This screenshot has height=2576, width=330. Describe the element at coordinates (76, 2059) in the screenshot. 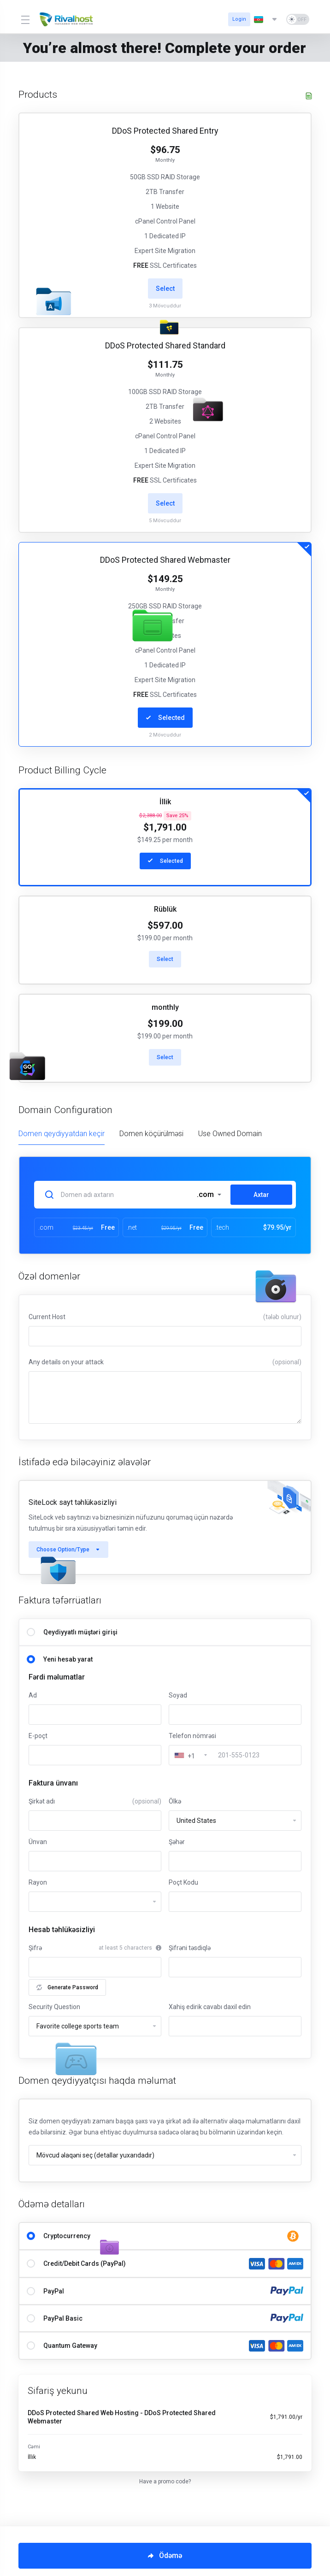

I see `open your games folder` at that location.